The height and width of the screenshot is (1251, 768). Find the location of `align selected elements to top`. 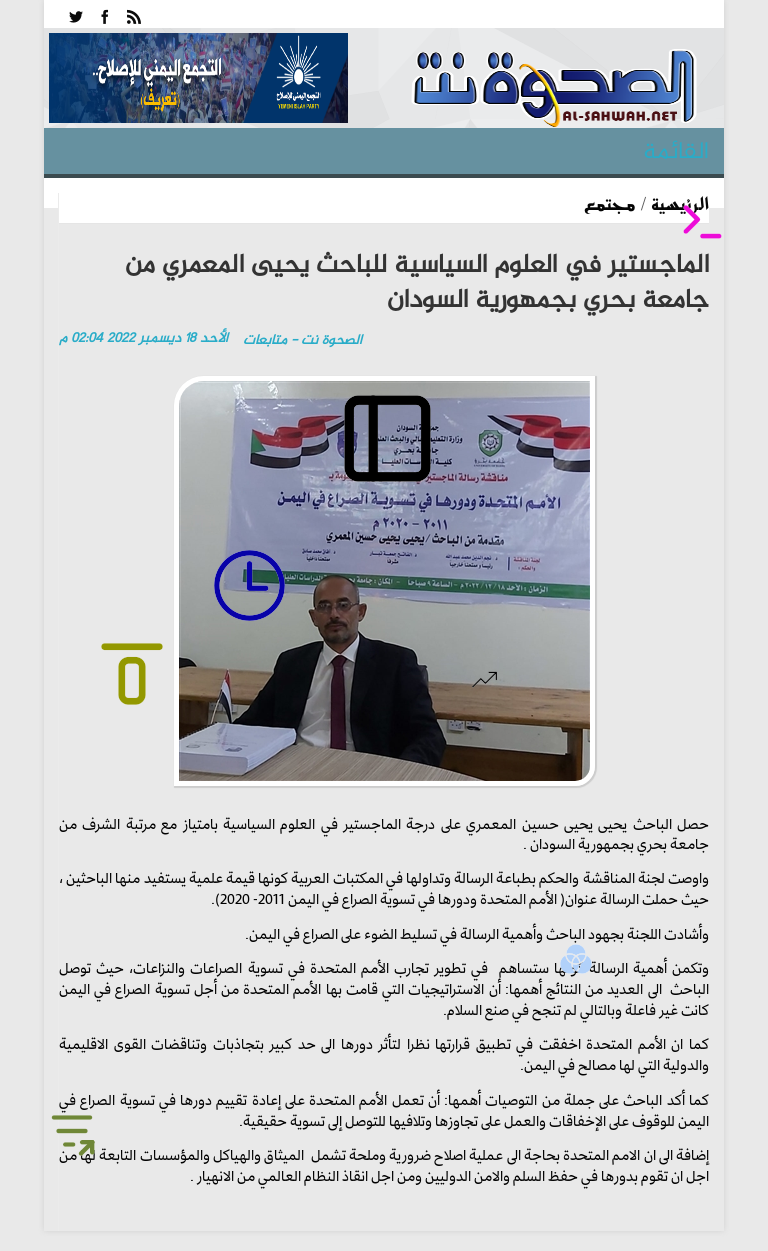

align selected elements to top is located at coordinates (132, 674).